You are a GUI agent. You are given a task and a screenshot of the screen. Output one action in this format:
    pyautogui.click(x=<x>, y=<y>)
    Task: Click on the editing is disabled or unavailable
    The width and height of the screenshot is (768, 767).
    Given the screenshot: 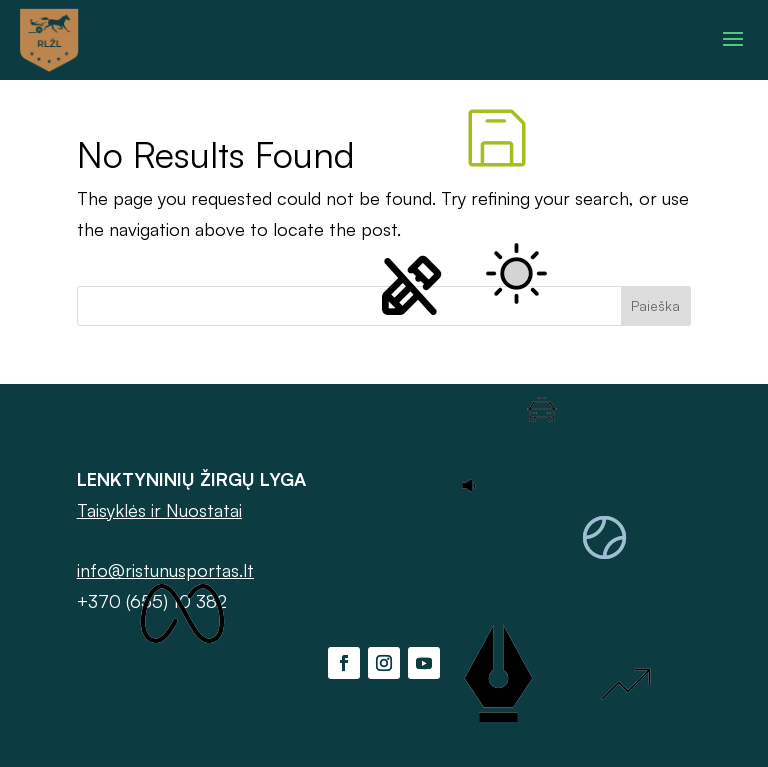 What is the action you would take?
    pyautogui.click(x=410, y=286)
    